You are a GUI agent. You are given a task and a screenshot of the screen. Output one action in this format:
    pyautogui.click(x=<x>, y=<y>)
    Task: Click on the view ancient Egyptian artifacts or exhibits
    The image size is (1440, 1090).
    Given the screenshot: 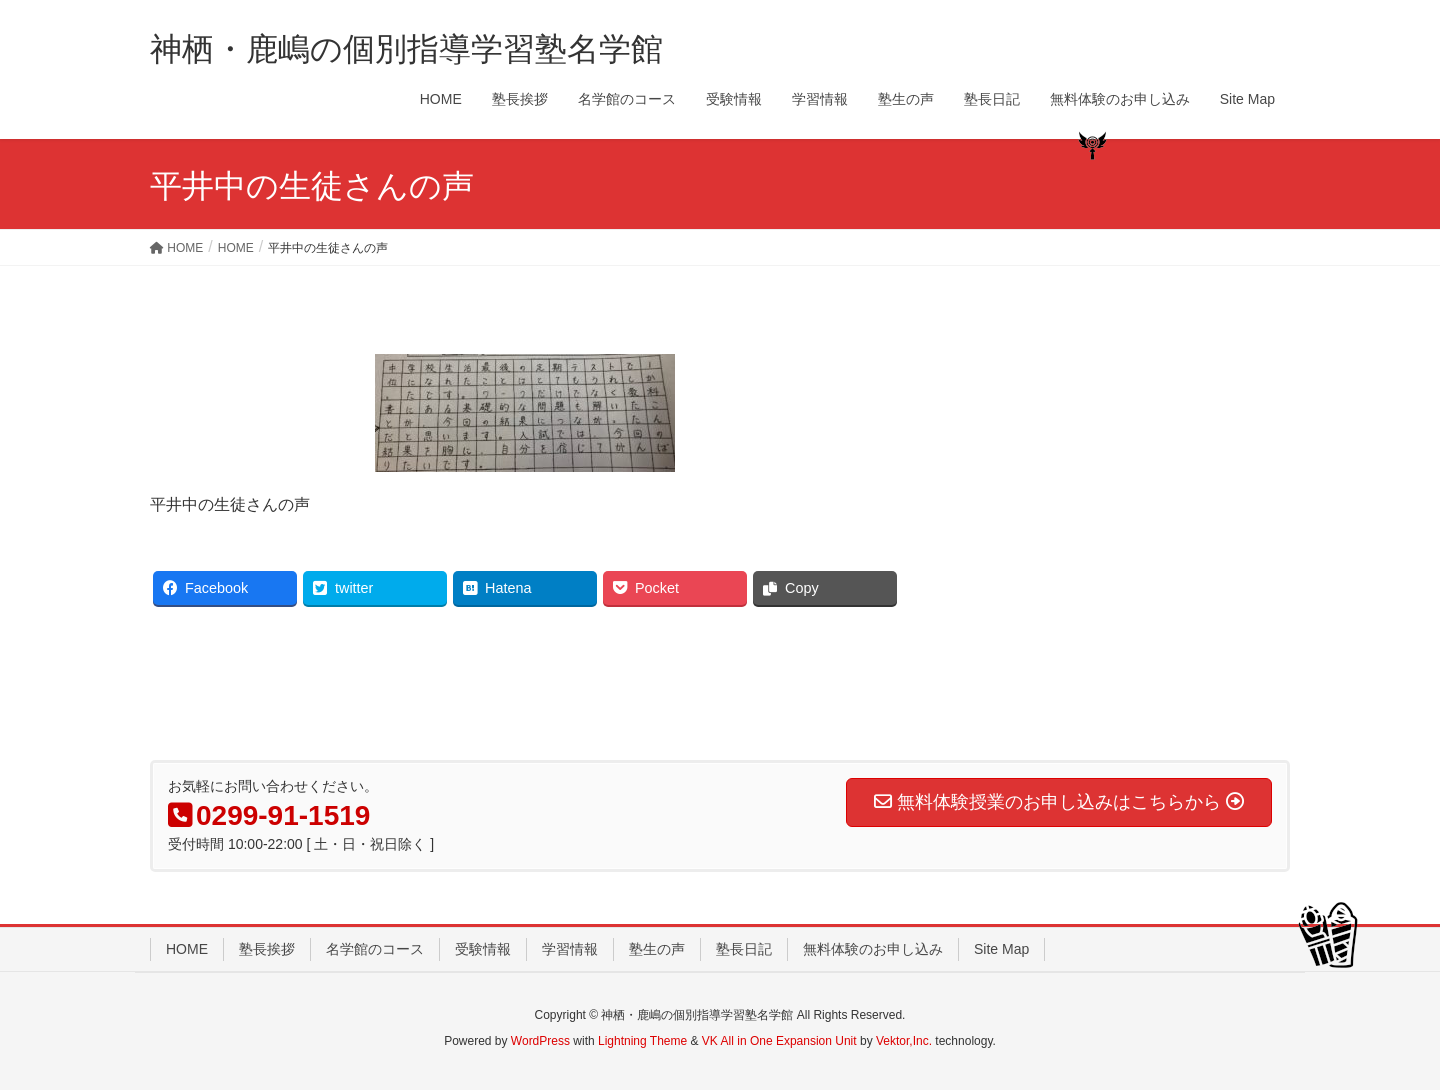 What is the action you would take?
    pyautogui.click(x=1328, y=935)
    